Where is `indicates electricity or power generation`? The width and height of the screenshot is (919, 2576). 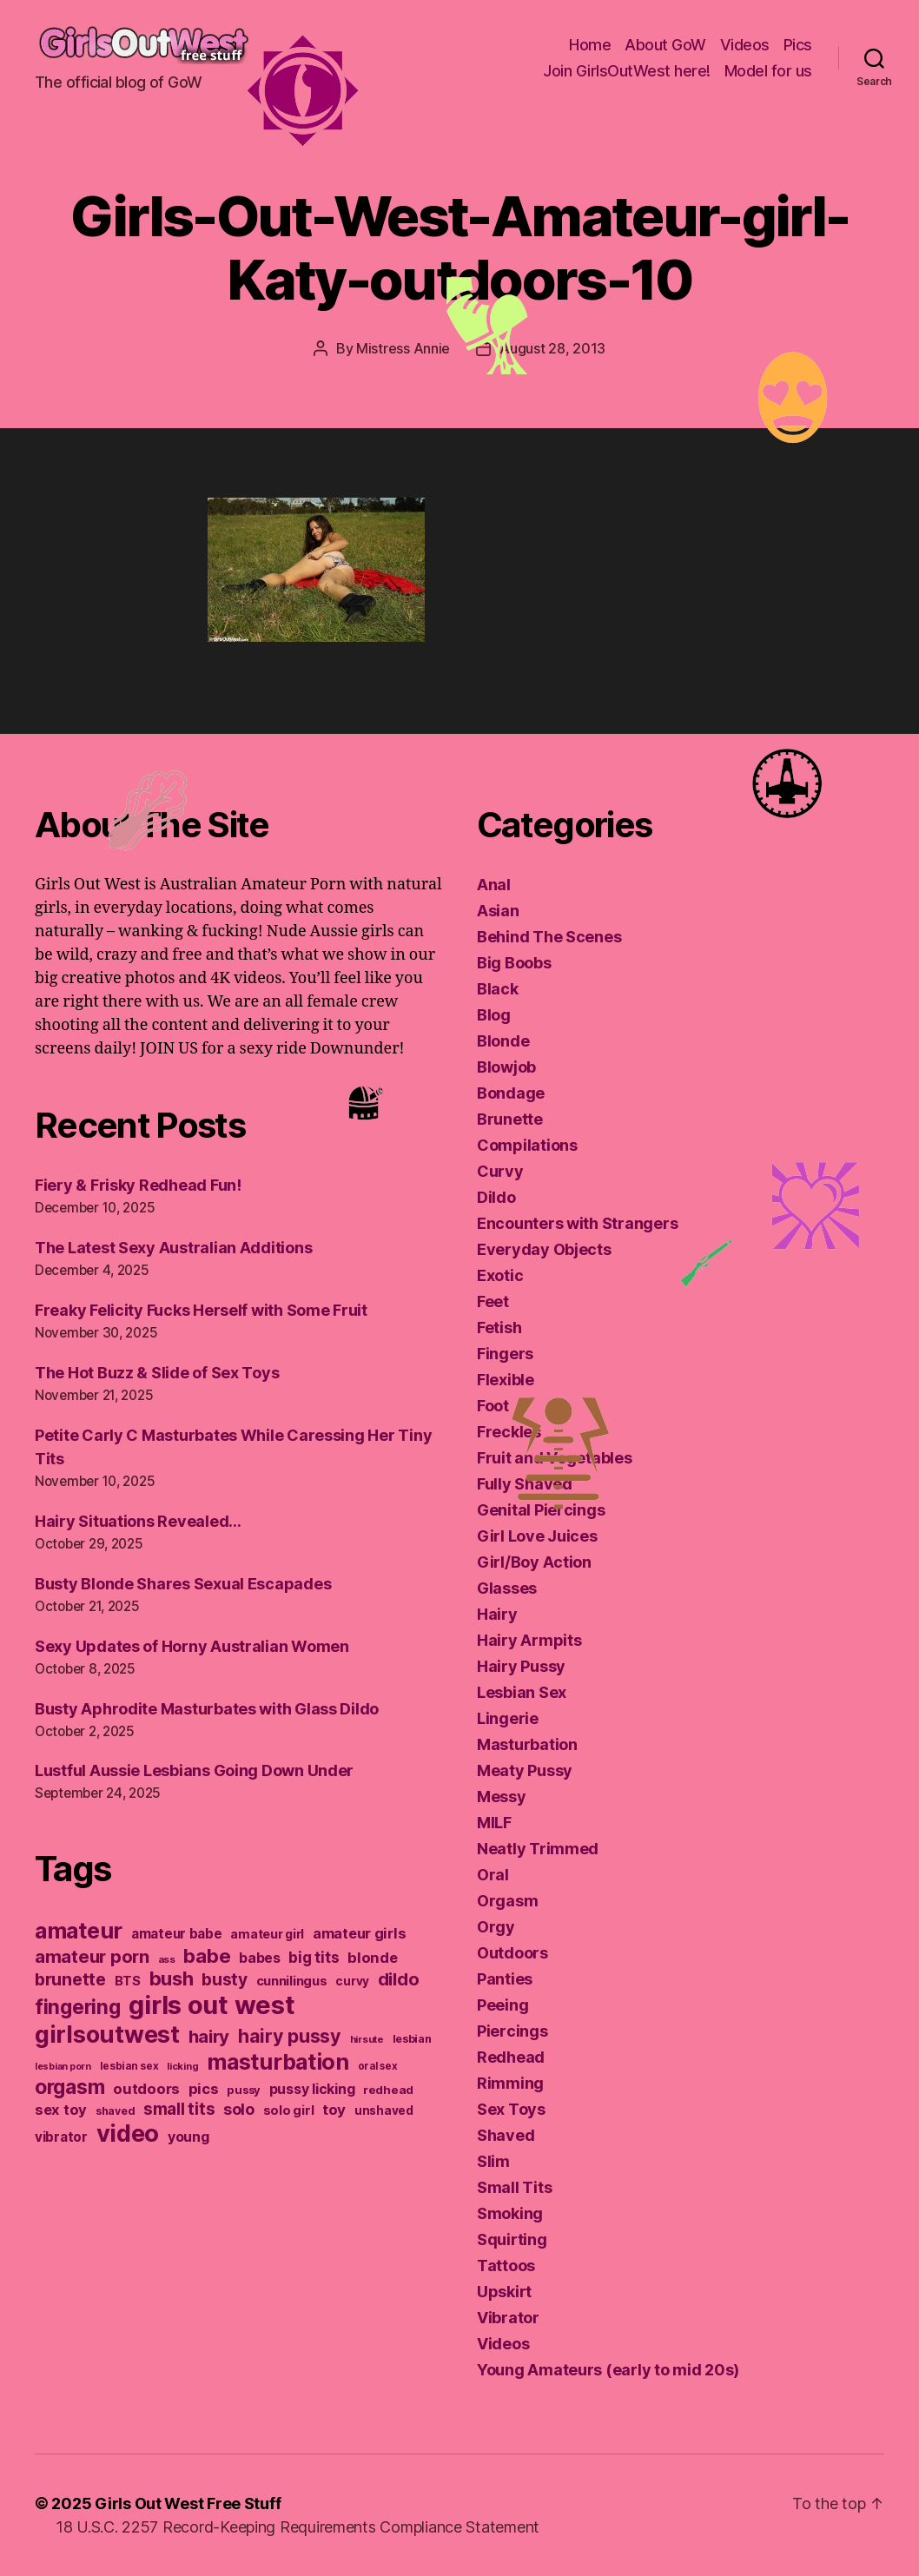 indicates electricity or power generation is located at coordinates (559, 1453).